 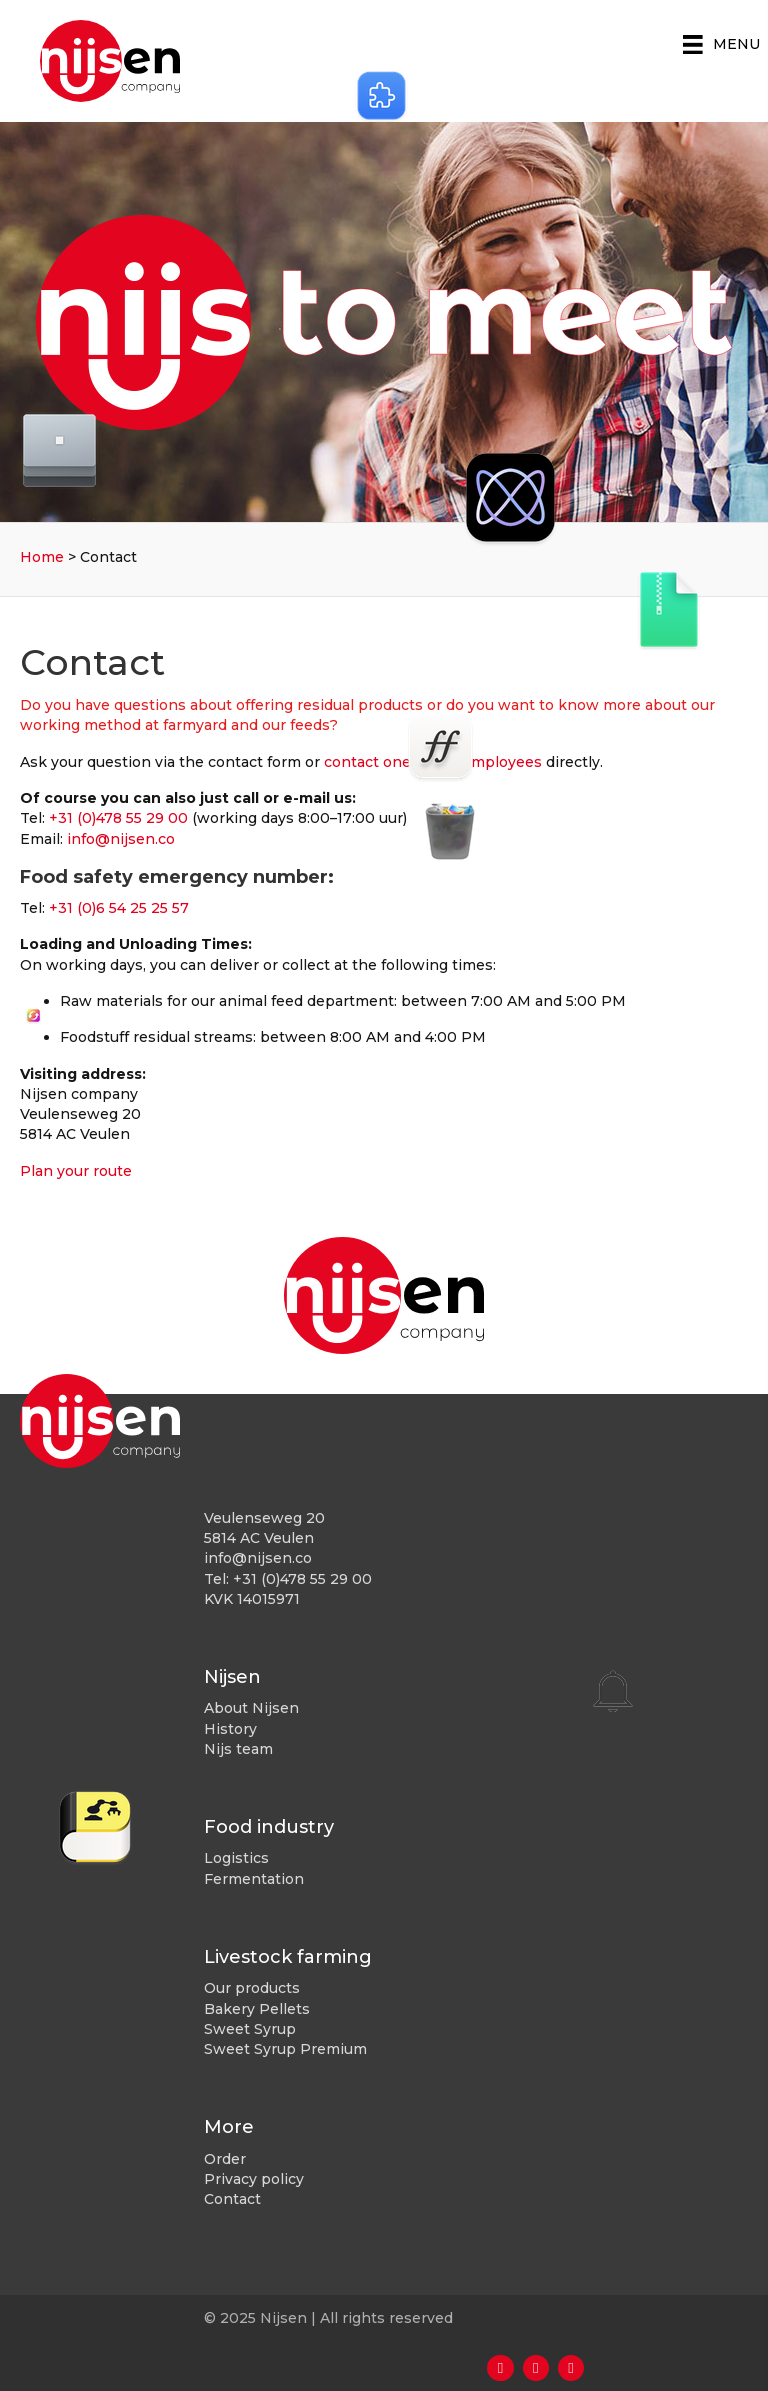 I want to click on open fontforge font editing application, so click(x=440, y=746).